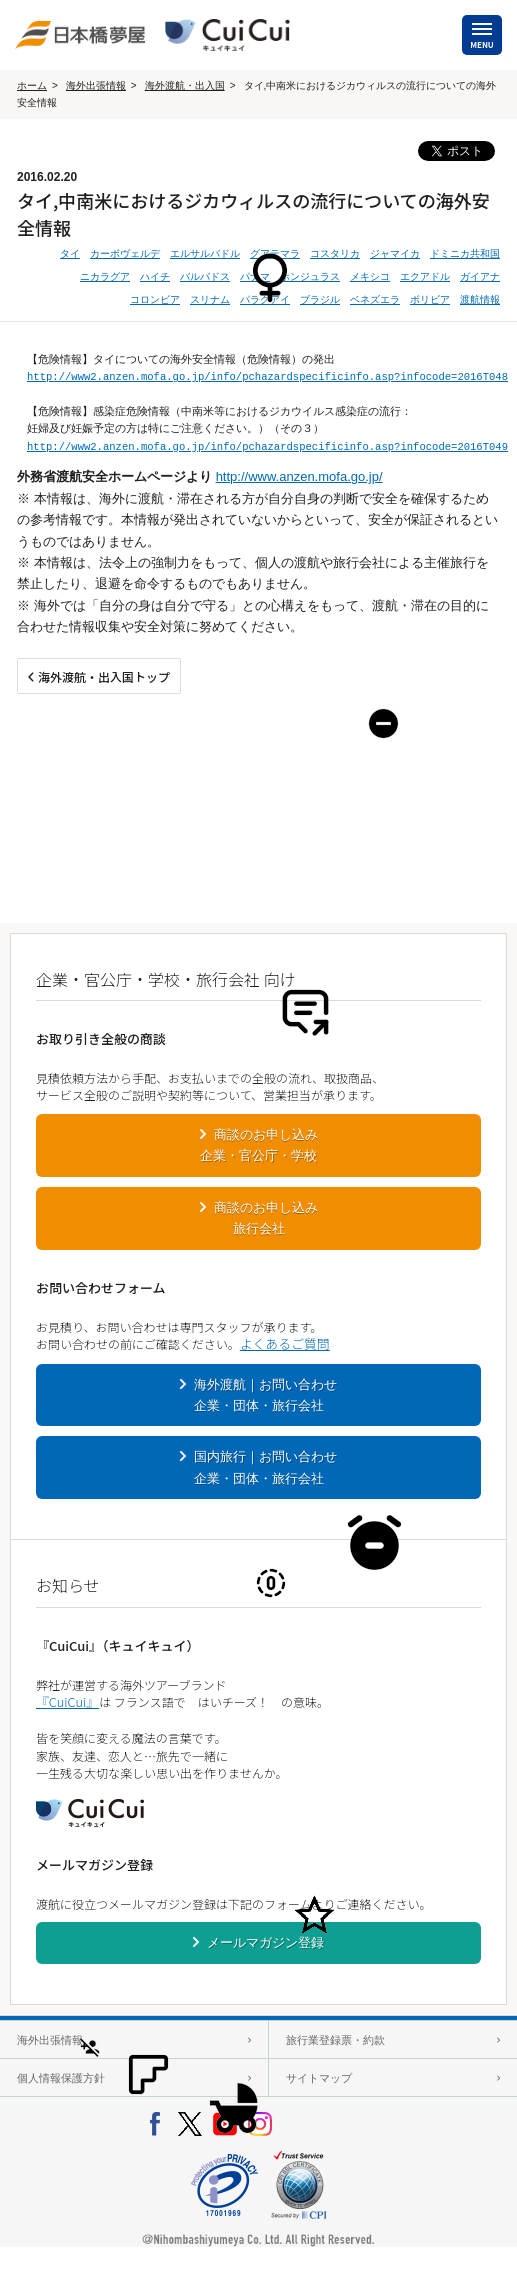 The width and height of the screenshot is (517, 2283). Describe the element at coordinates (270, 277) in the screenshot. I see `indicates female gender option` at that location.